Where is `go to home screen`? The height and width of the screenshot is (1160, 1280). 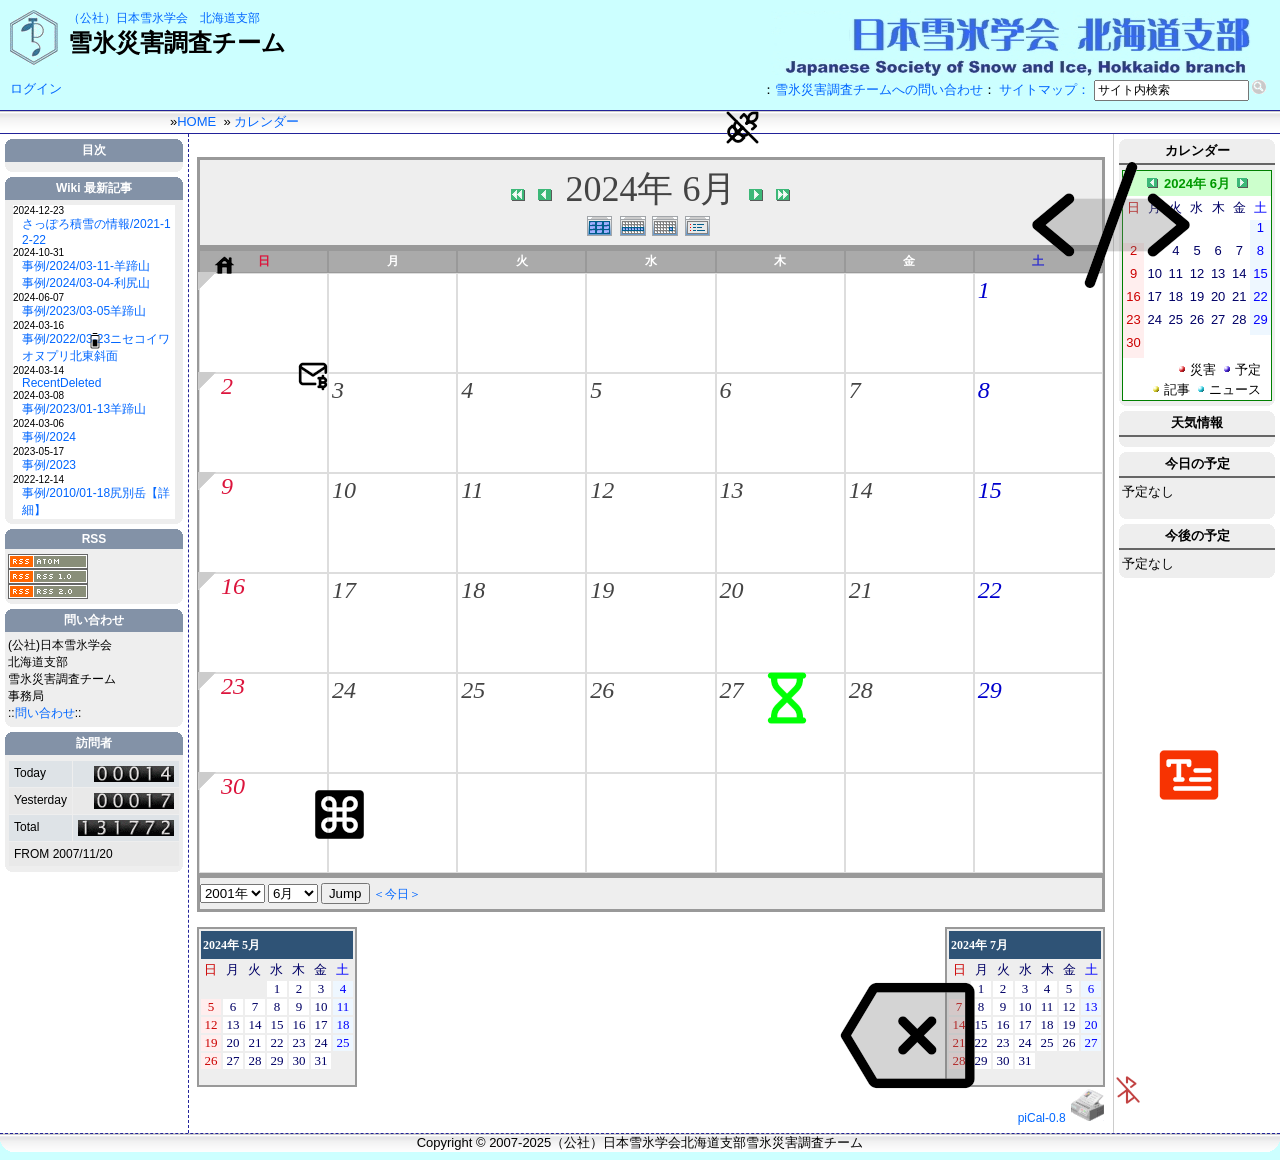
go to home screen is located at coordinates (224, 265).